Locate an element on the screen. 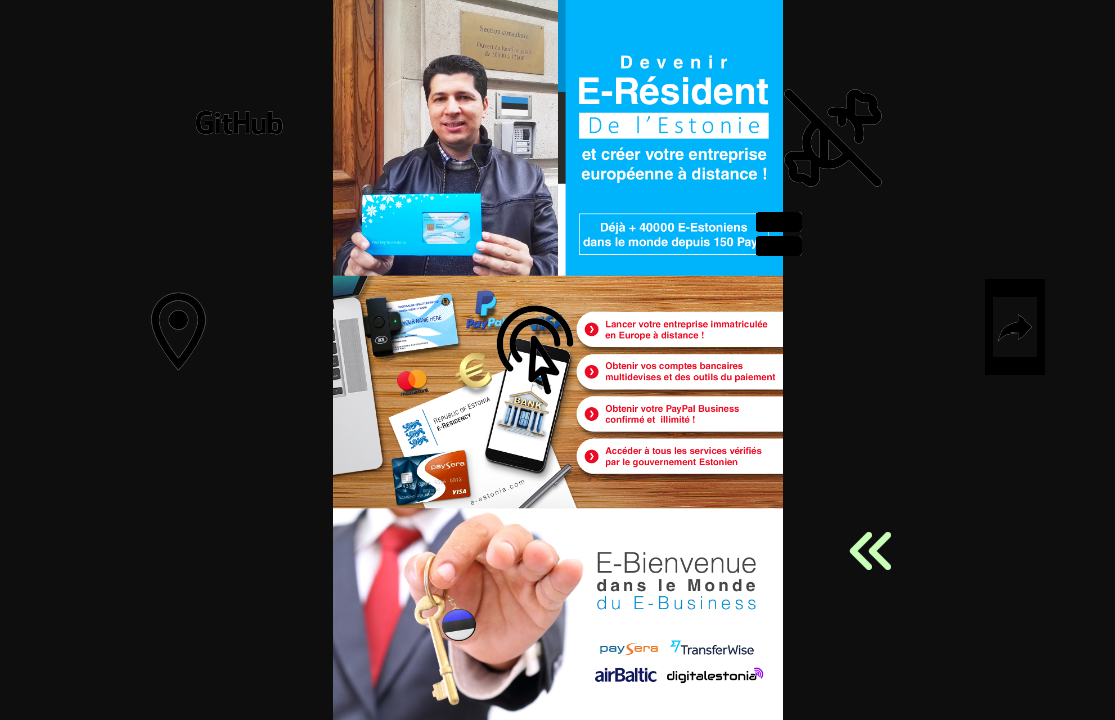 The height and width of the screenshot is (720, 1115). skip to previous item or beginning is located at coordinates (872, 551).